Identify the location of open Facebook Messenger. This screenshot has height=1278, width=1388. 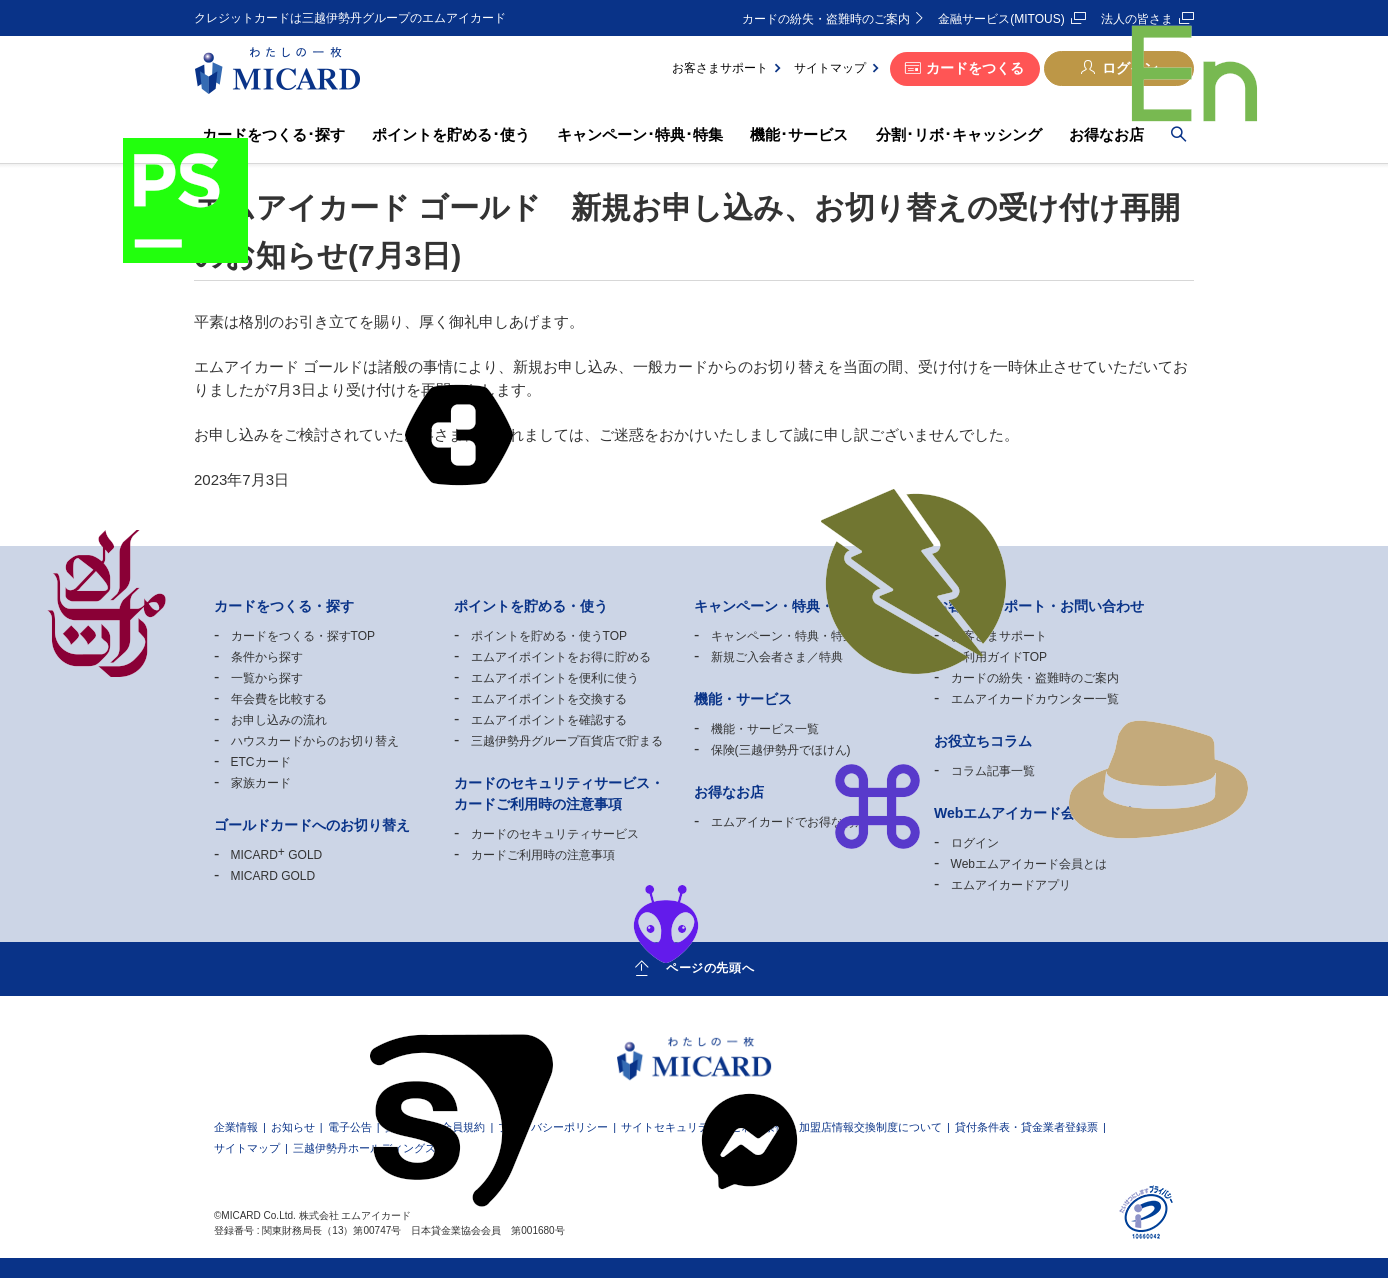
(749, 1141).